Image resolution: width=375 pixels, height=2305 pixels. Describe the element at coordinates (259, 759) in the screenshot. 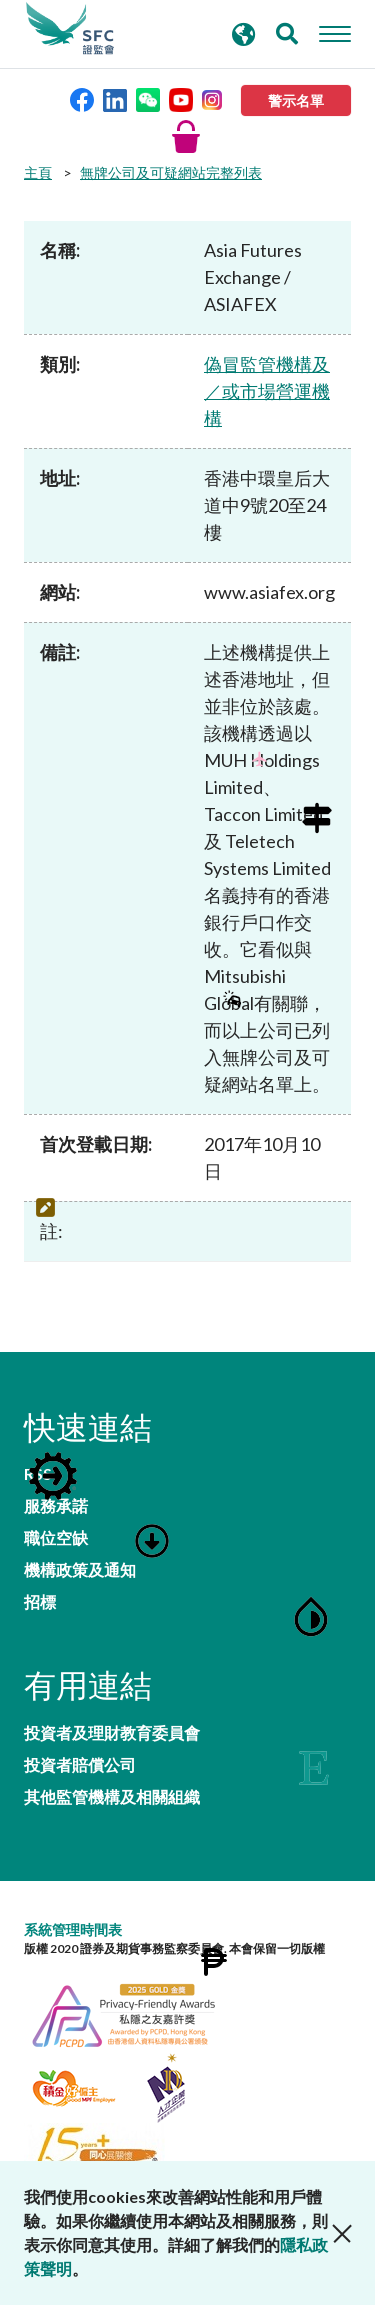

I see `enable airplane mode` at that location.